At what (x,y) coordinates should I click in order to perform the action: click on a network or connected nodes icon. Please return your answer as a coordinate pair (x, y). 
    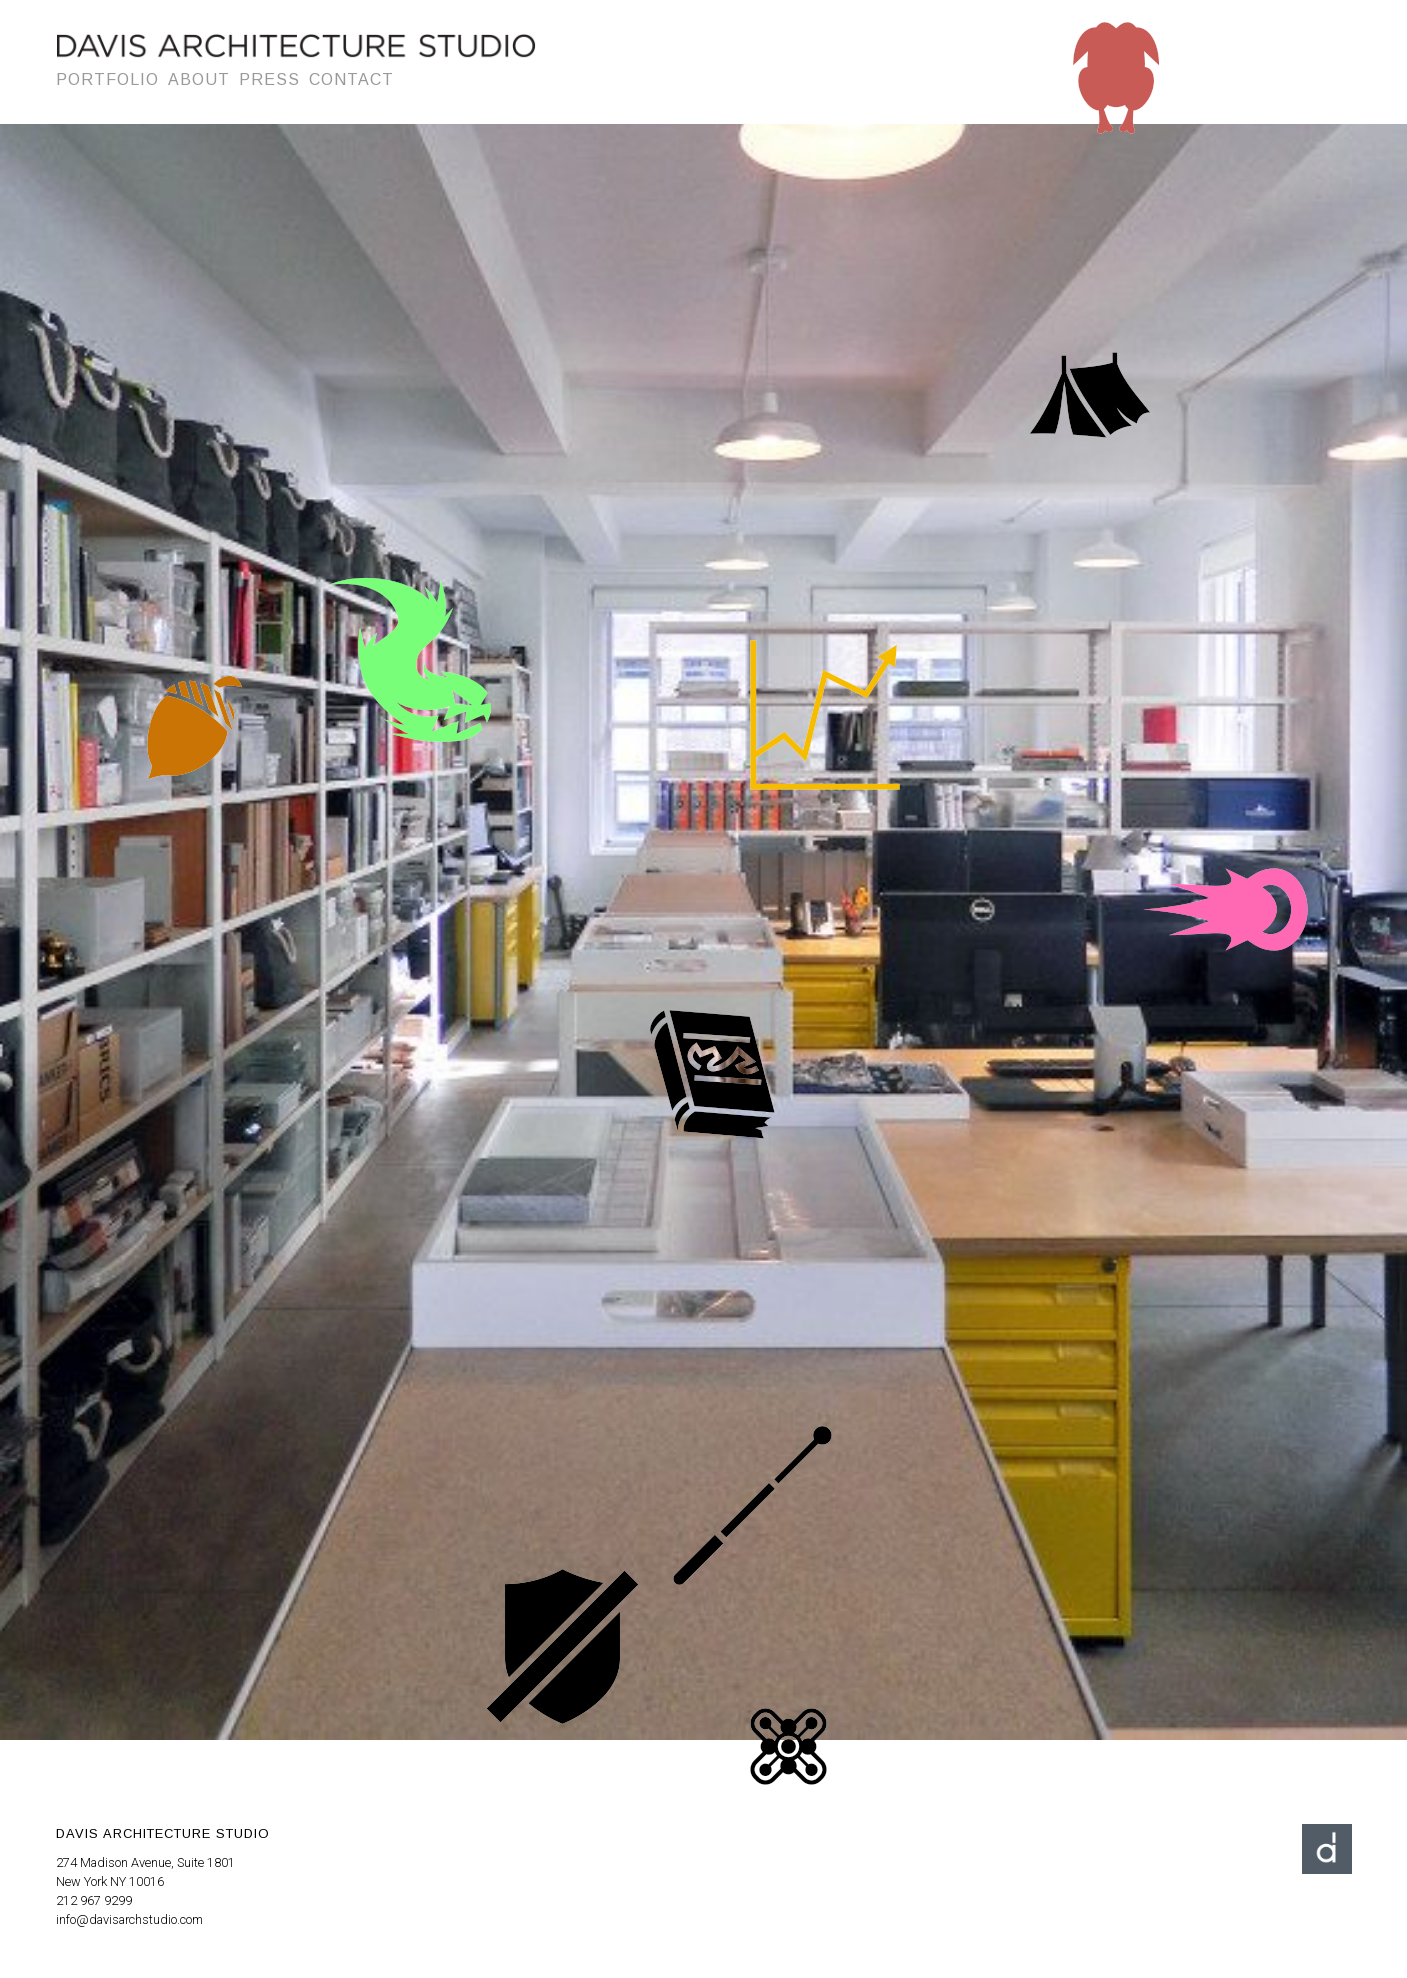
    Looking at the image, I should click on (788, 1746).